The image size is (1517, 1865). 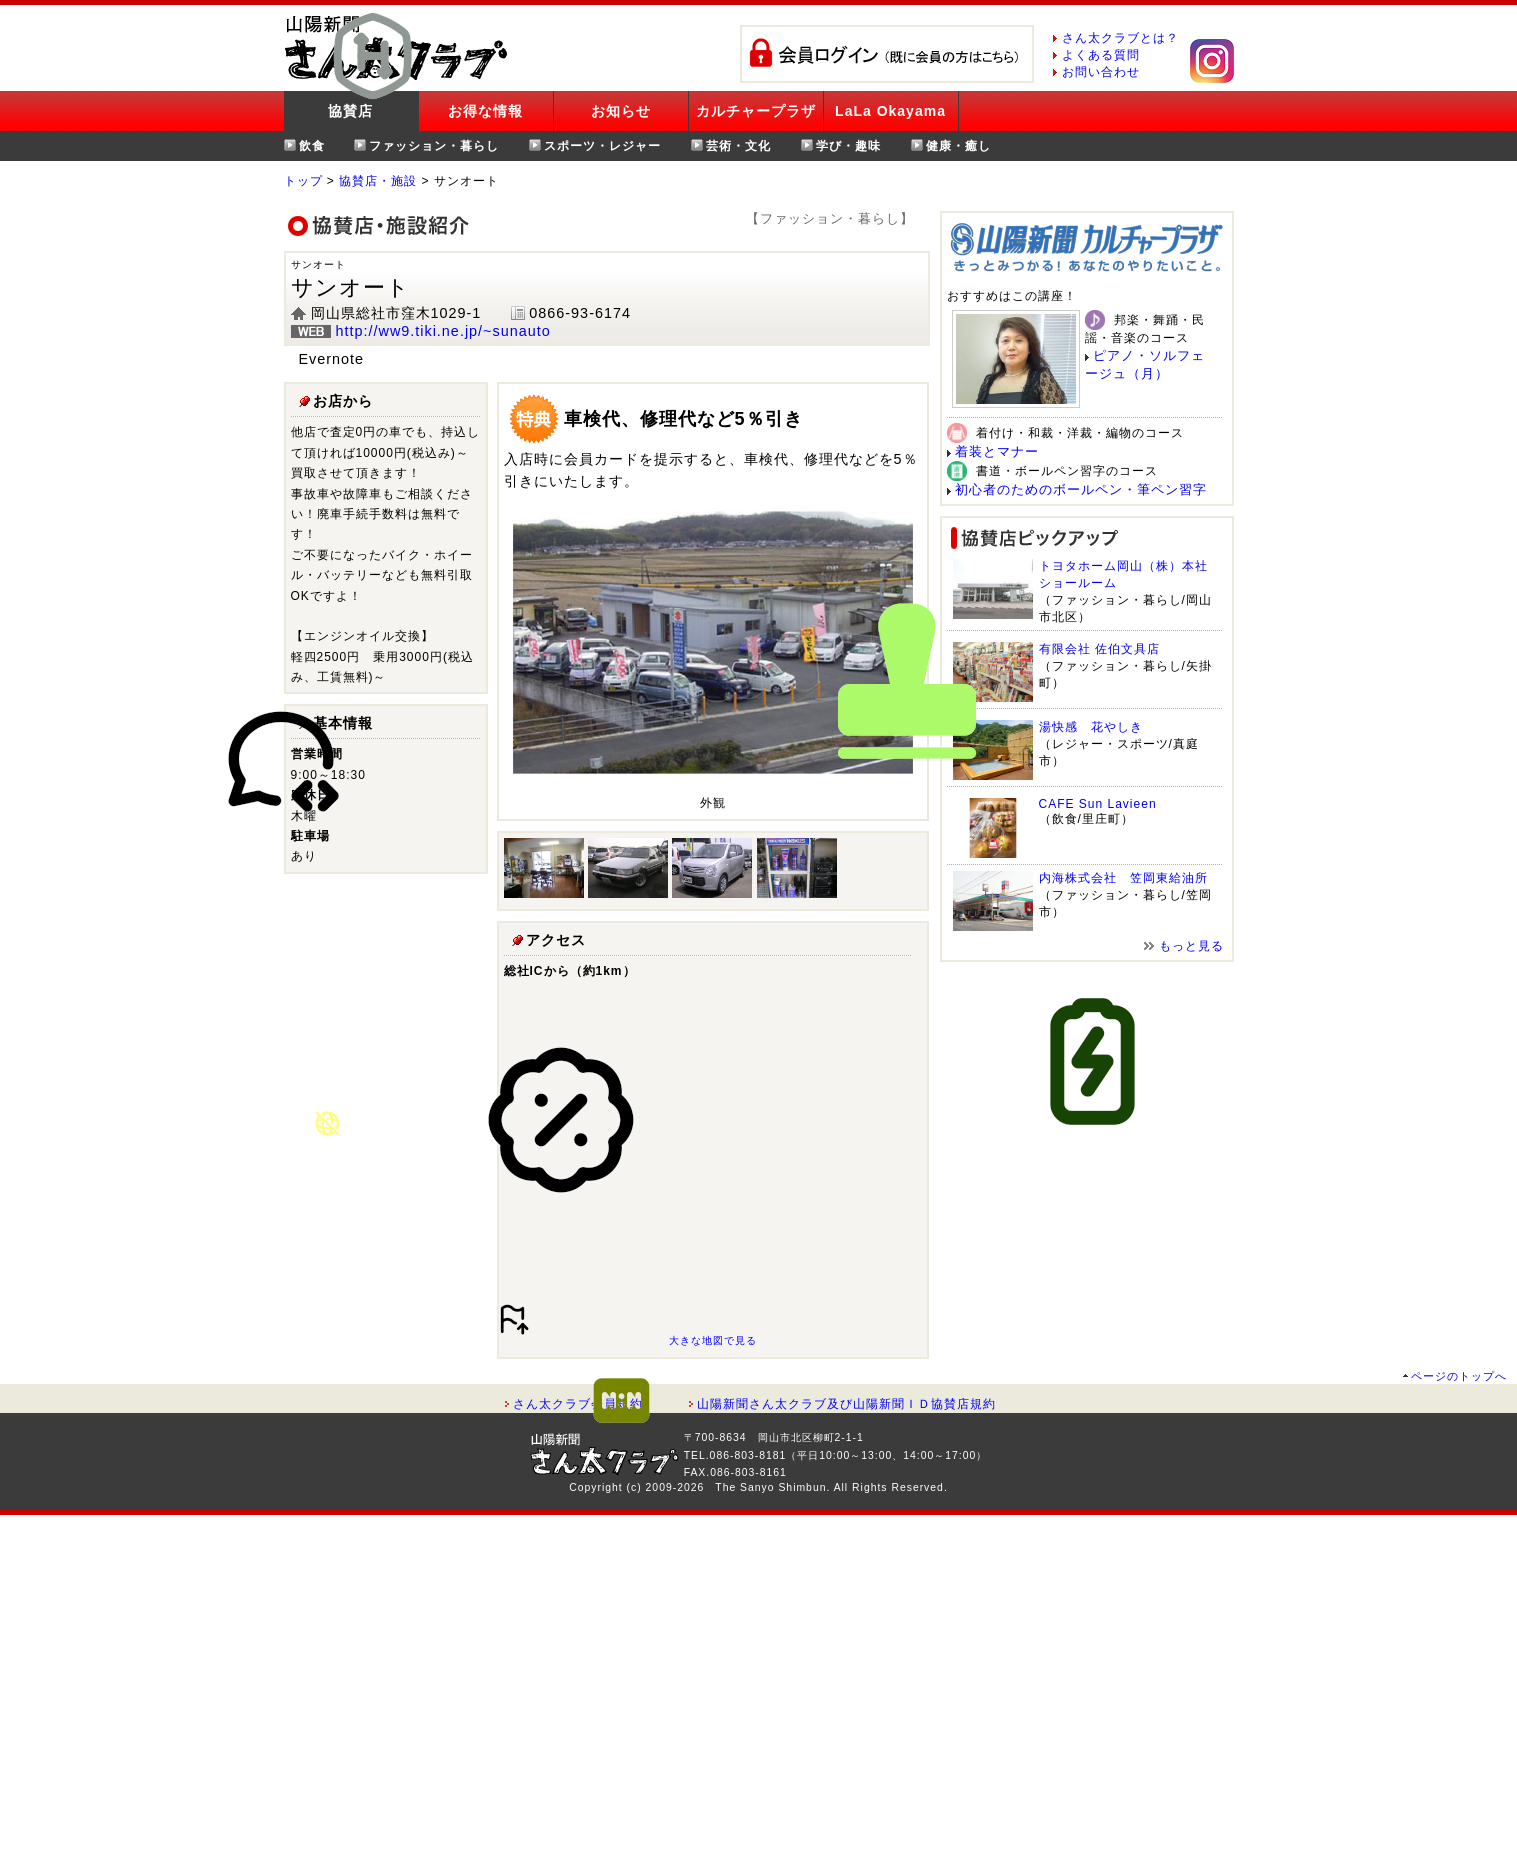 What do you see at coordinates (327, 1123) in the screenshot?
I see `360° view unavailable or disabled` at bounding box center [327, 1123].